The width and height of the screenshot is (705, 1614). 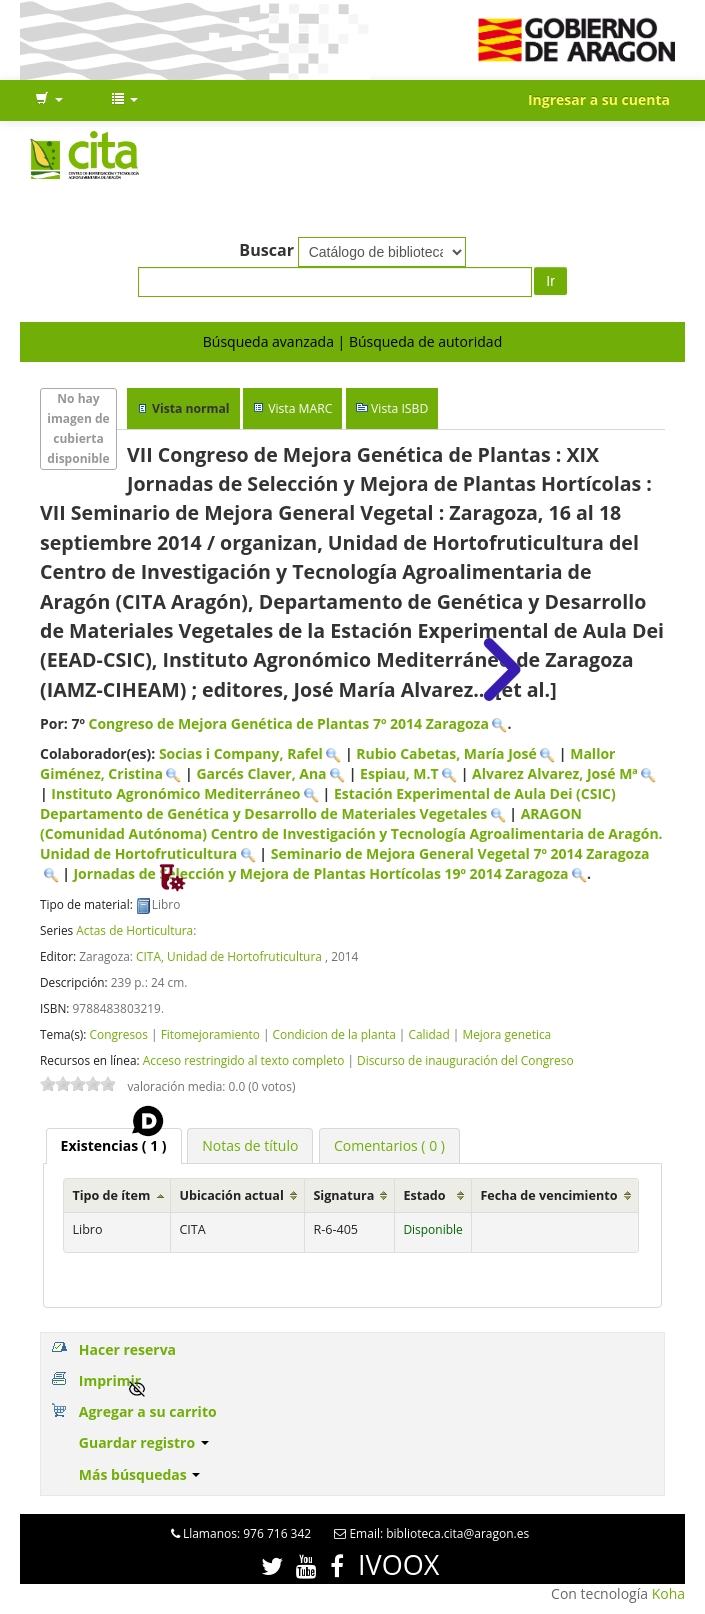 What do you see at coordinates (499, 669) in the screenshot?
I see `navigate to the next item or screen` at bounding box center [499, 669].